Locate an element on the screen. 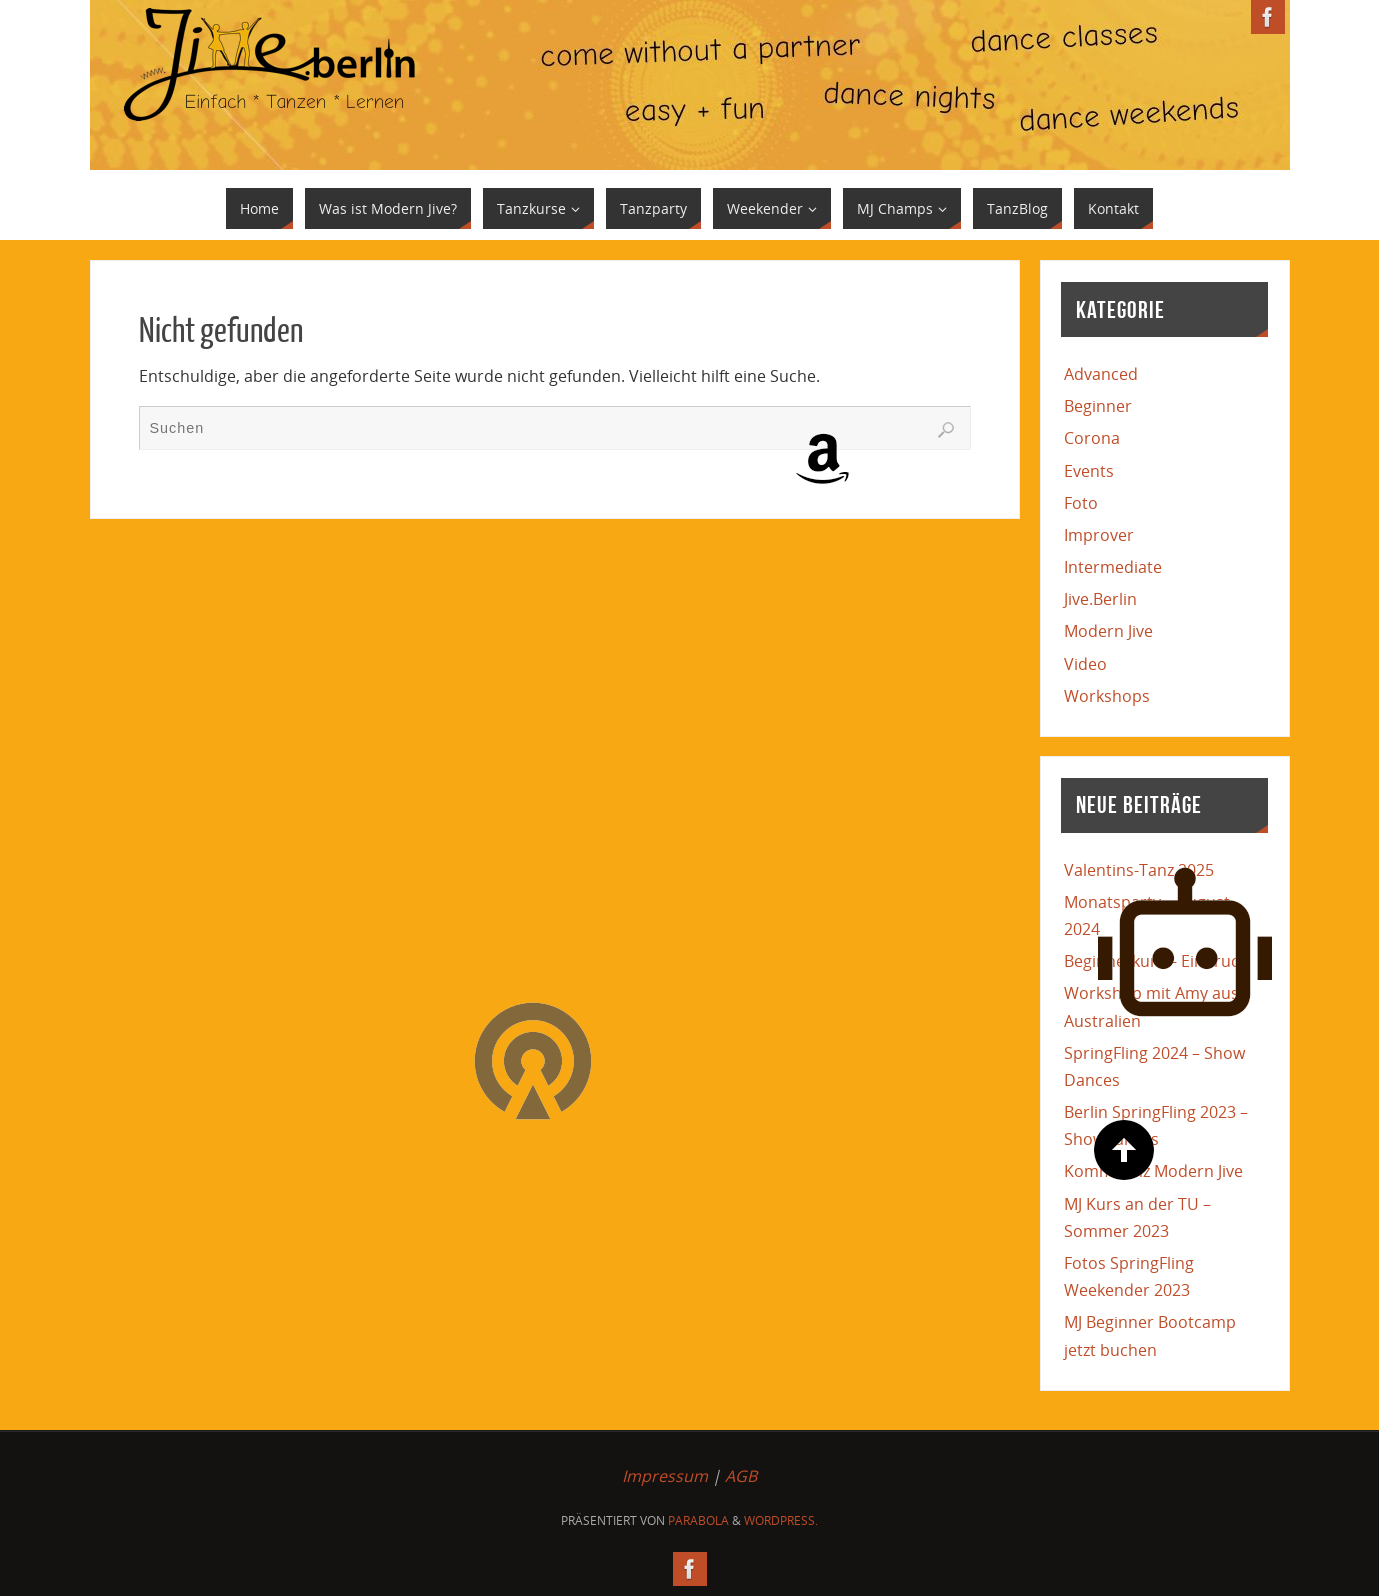 This screenshot has width=1379, height=1596. open the Amazon app is located at coordinates (822, 457).